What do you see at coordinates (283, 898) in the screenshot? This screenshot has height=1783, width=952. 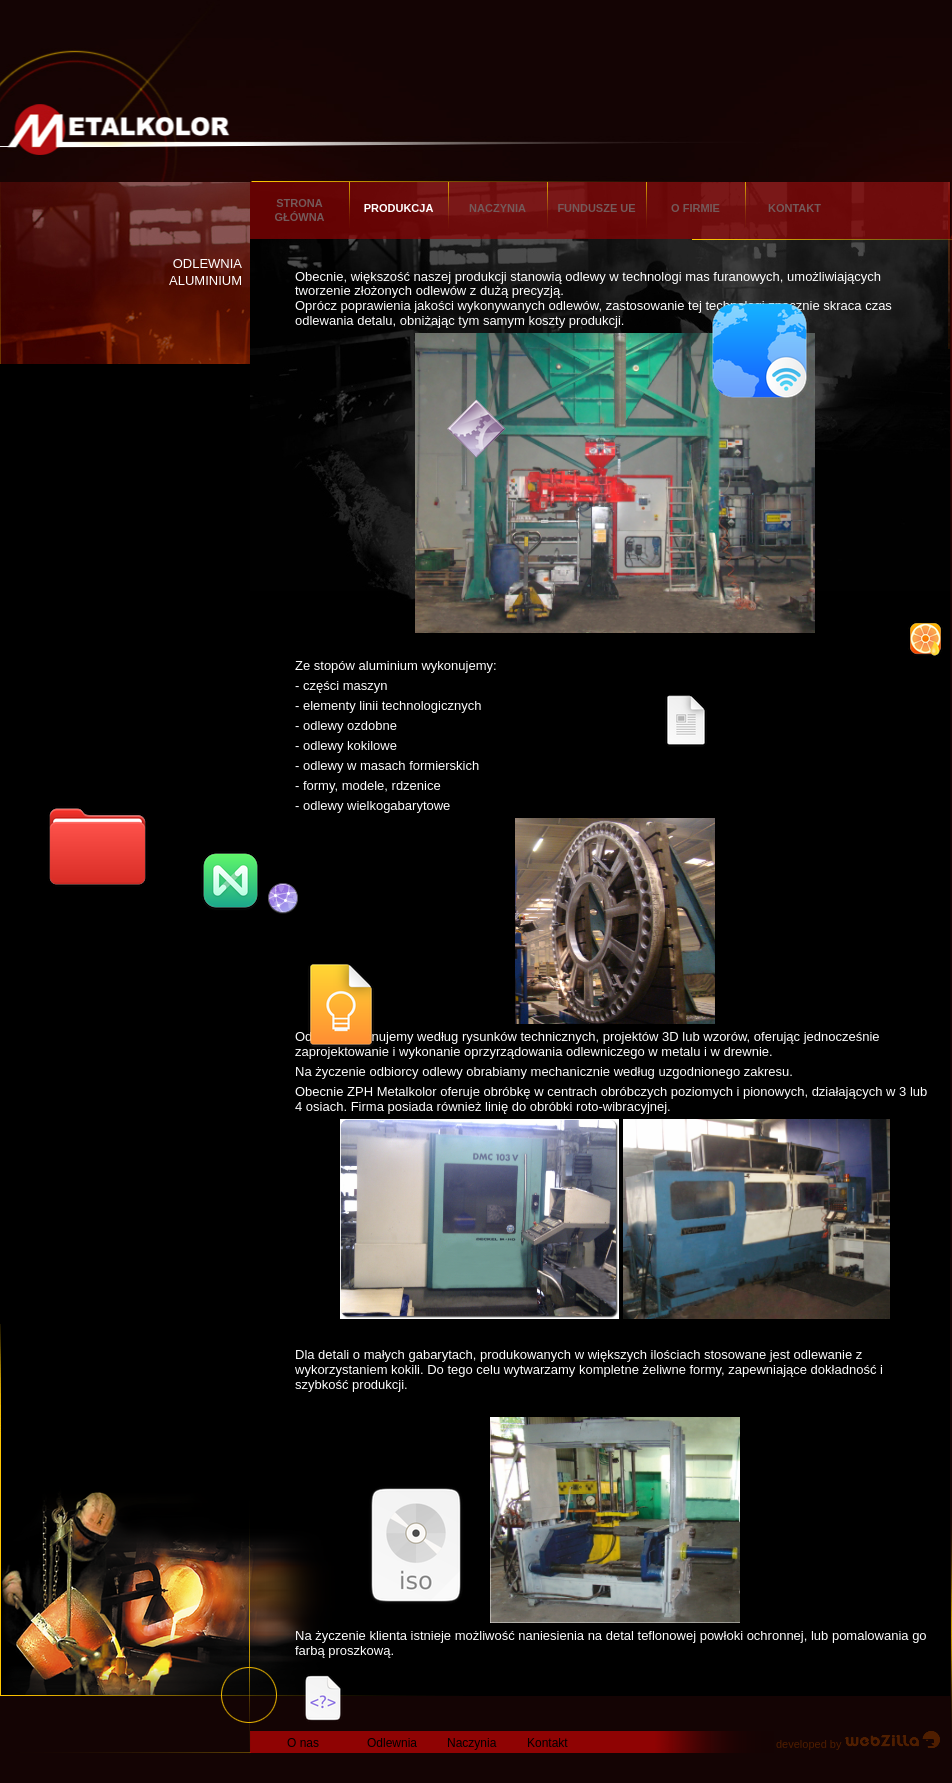 I see `open internet browser or web applications` at bounding box center [283, 898].